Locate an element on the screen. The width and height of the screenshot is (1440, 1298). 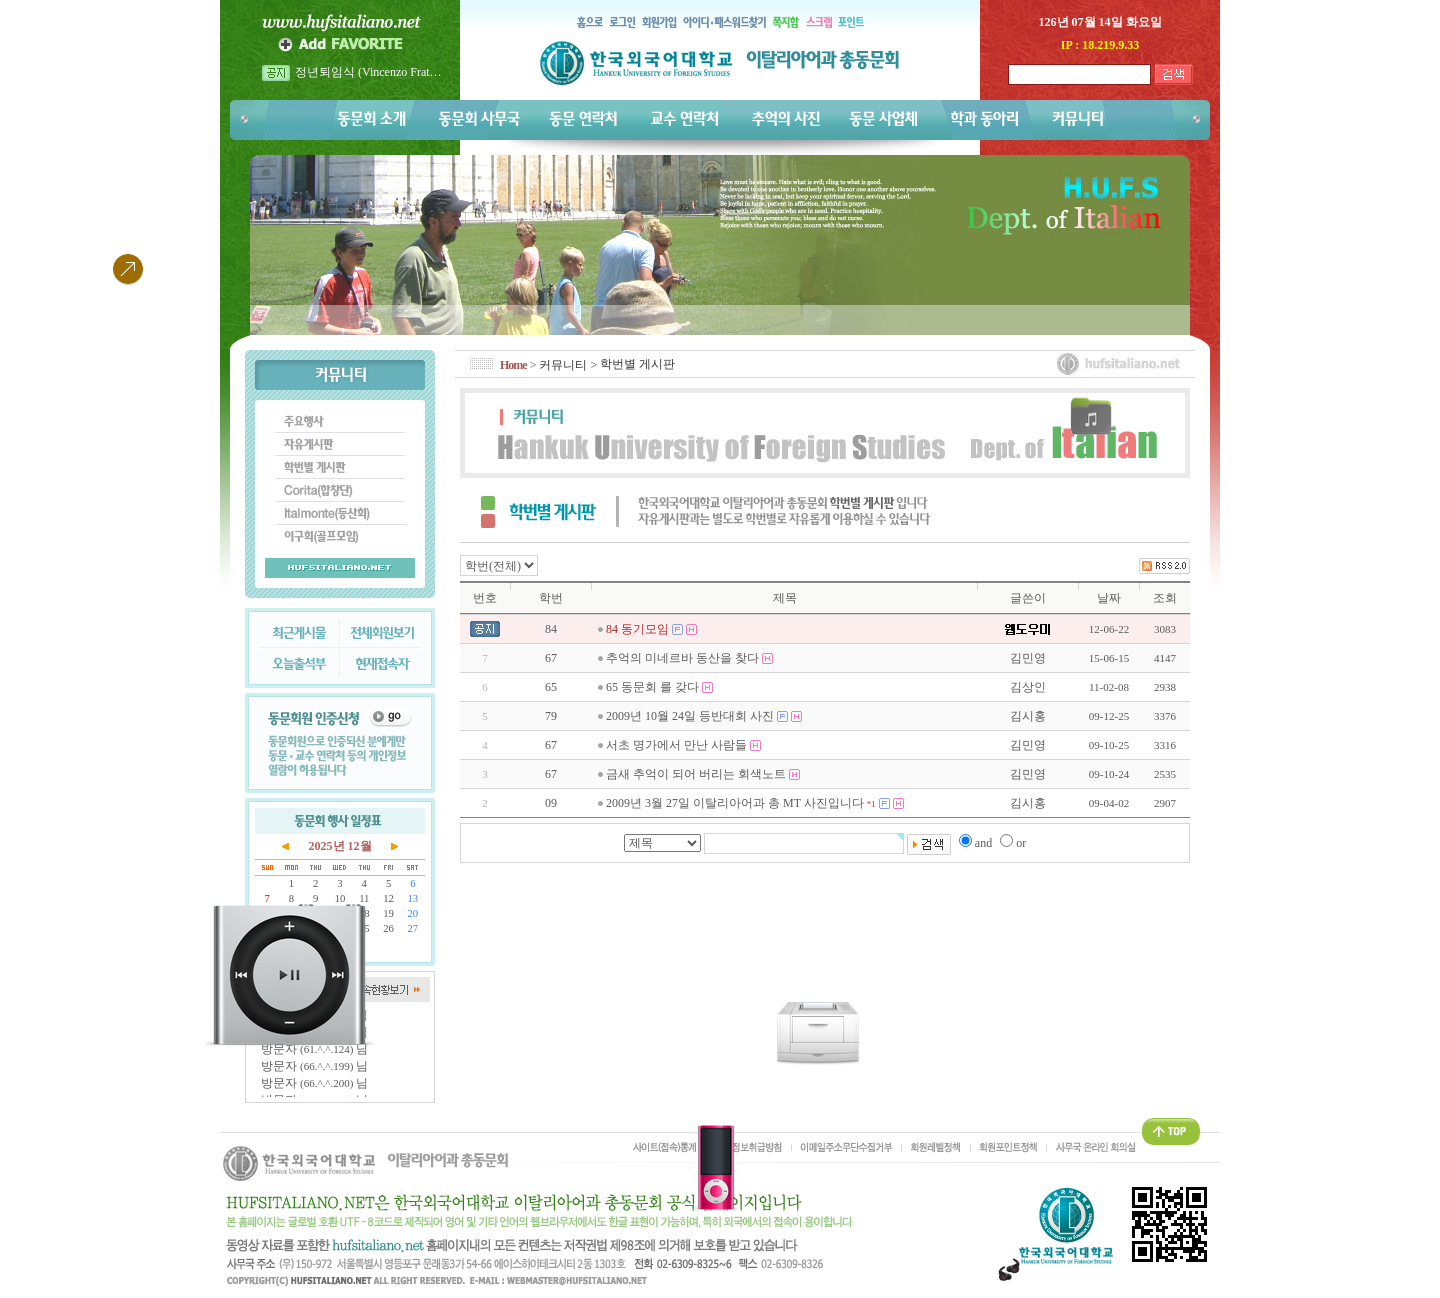
open your music folder is located at coordinates (1091, 416).